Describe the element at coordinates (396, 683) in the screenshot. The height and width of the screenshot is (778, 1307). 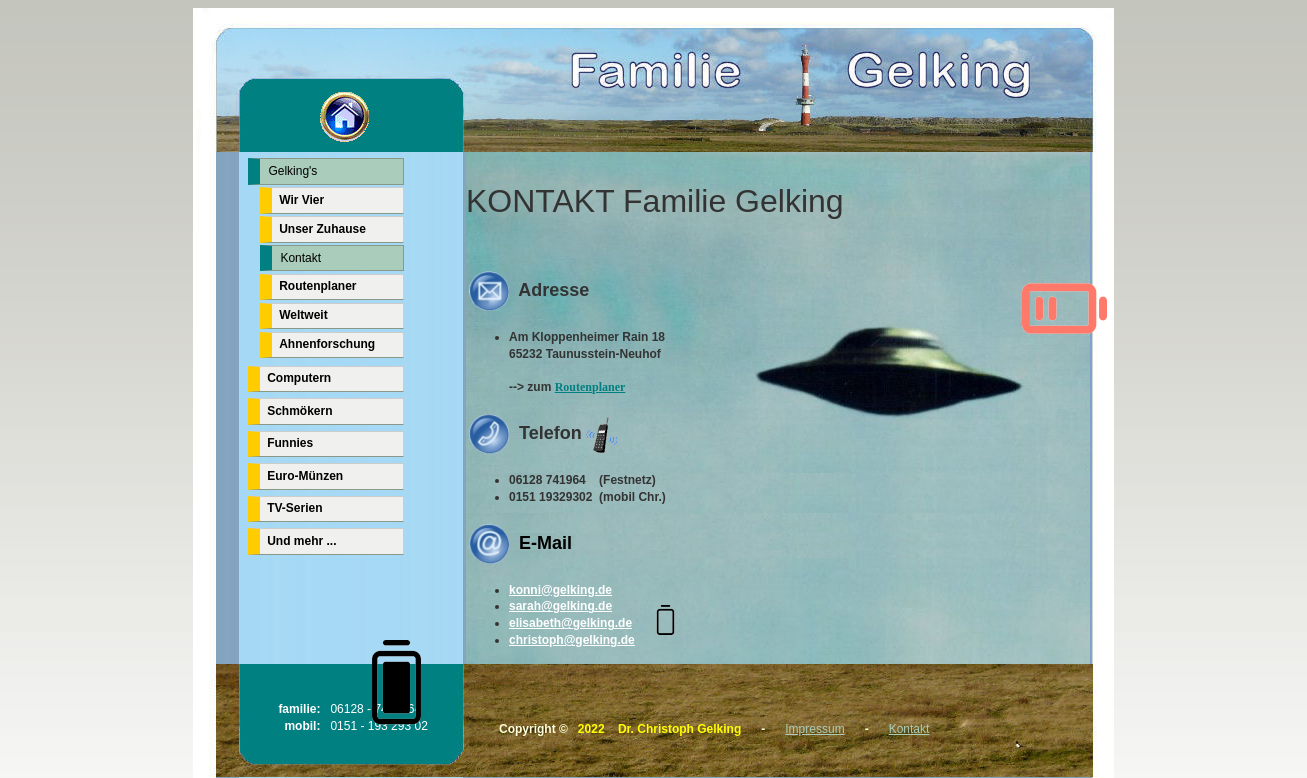
I see `indicates battery is fully charged` at that location.